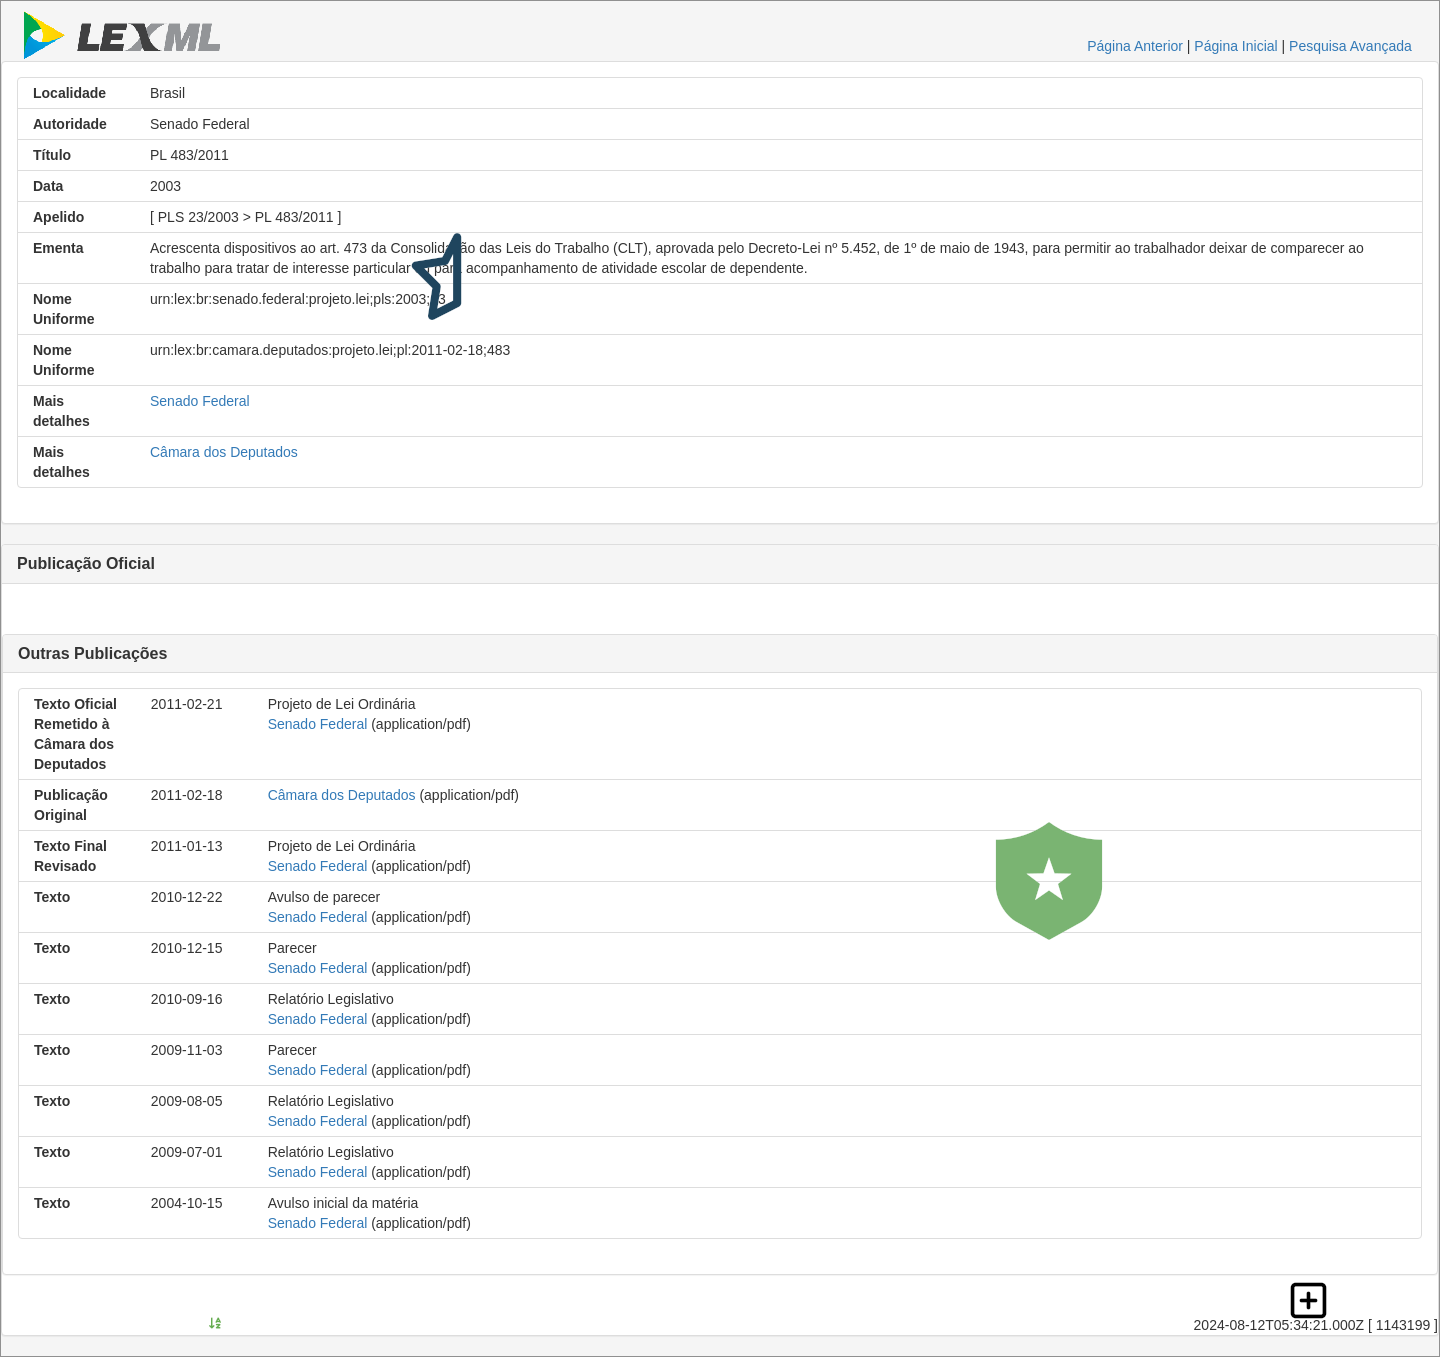 Image resolution: width=1440 pixels, height=1357 pixels. I want to click on view security or protection settings, so click(1049, 881).